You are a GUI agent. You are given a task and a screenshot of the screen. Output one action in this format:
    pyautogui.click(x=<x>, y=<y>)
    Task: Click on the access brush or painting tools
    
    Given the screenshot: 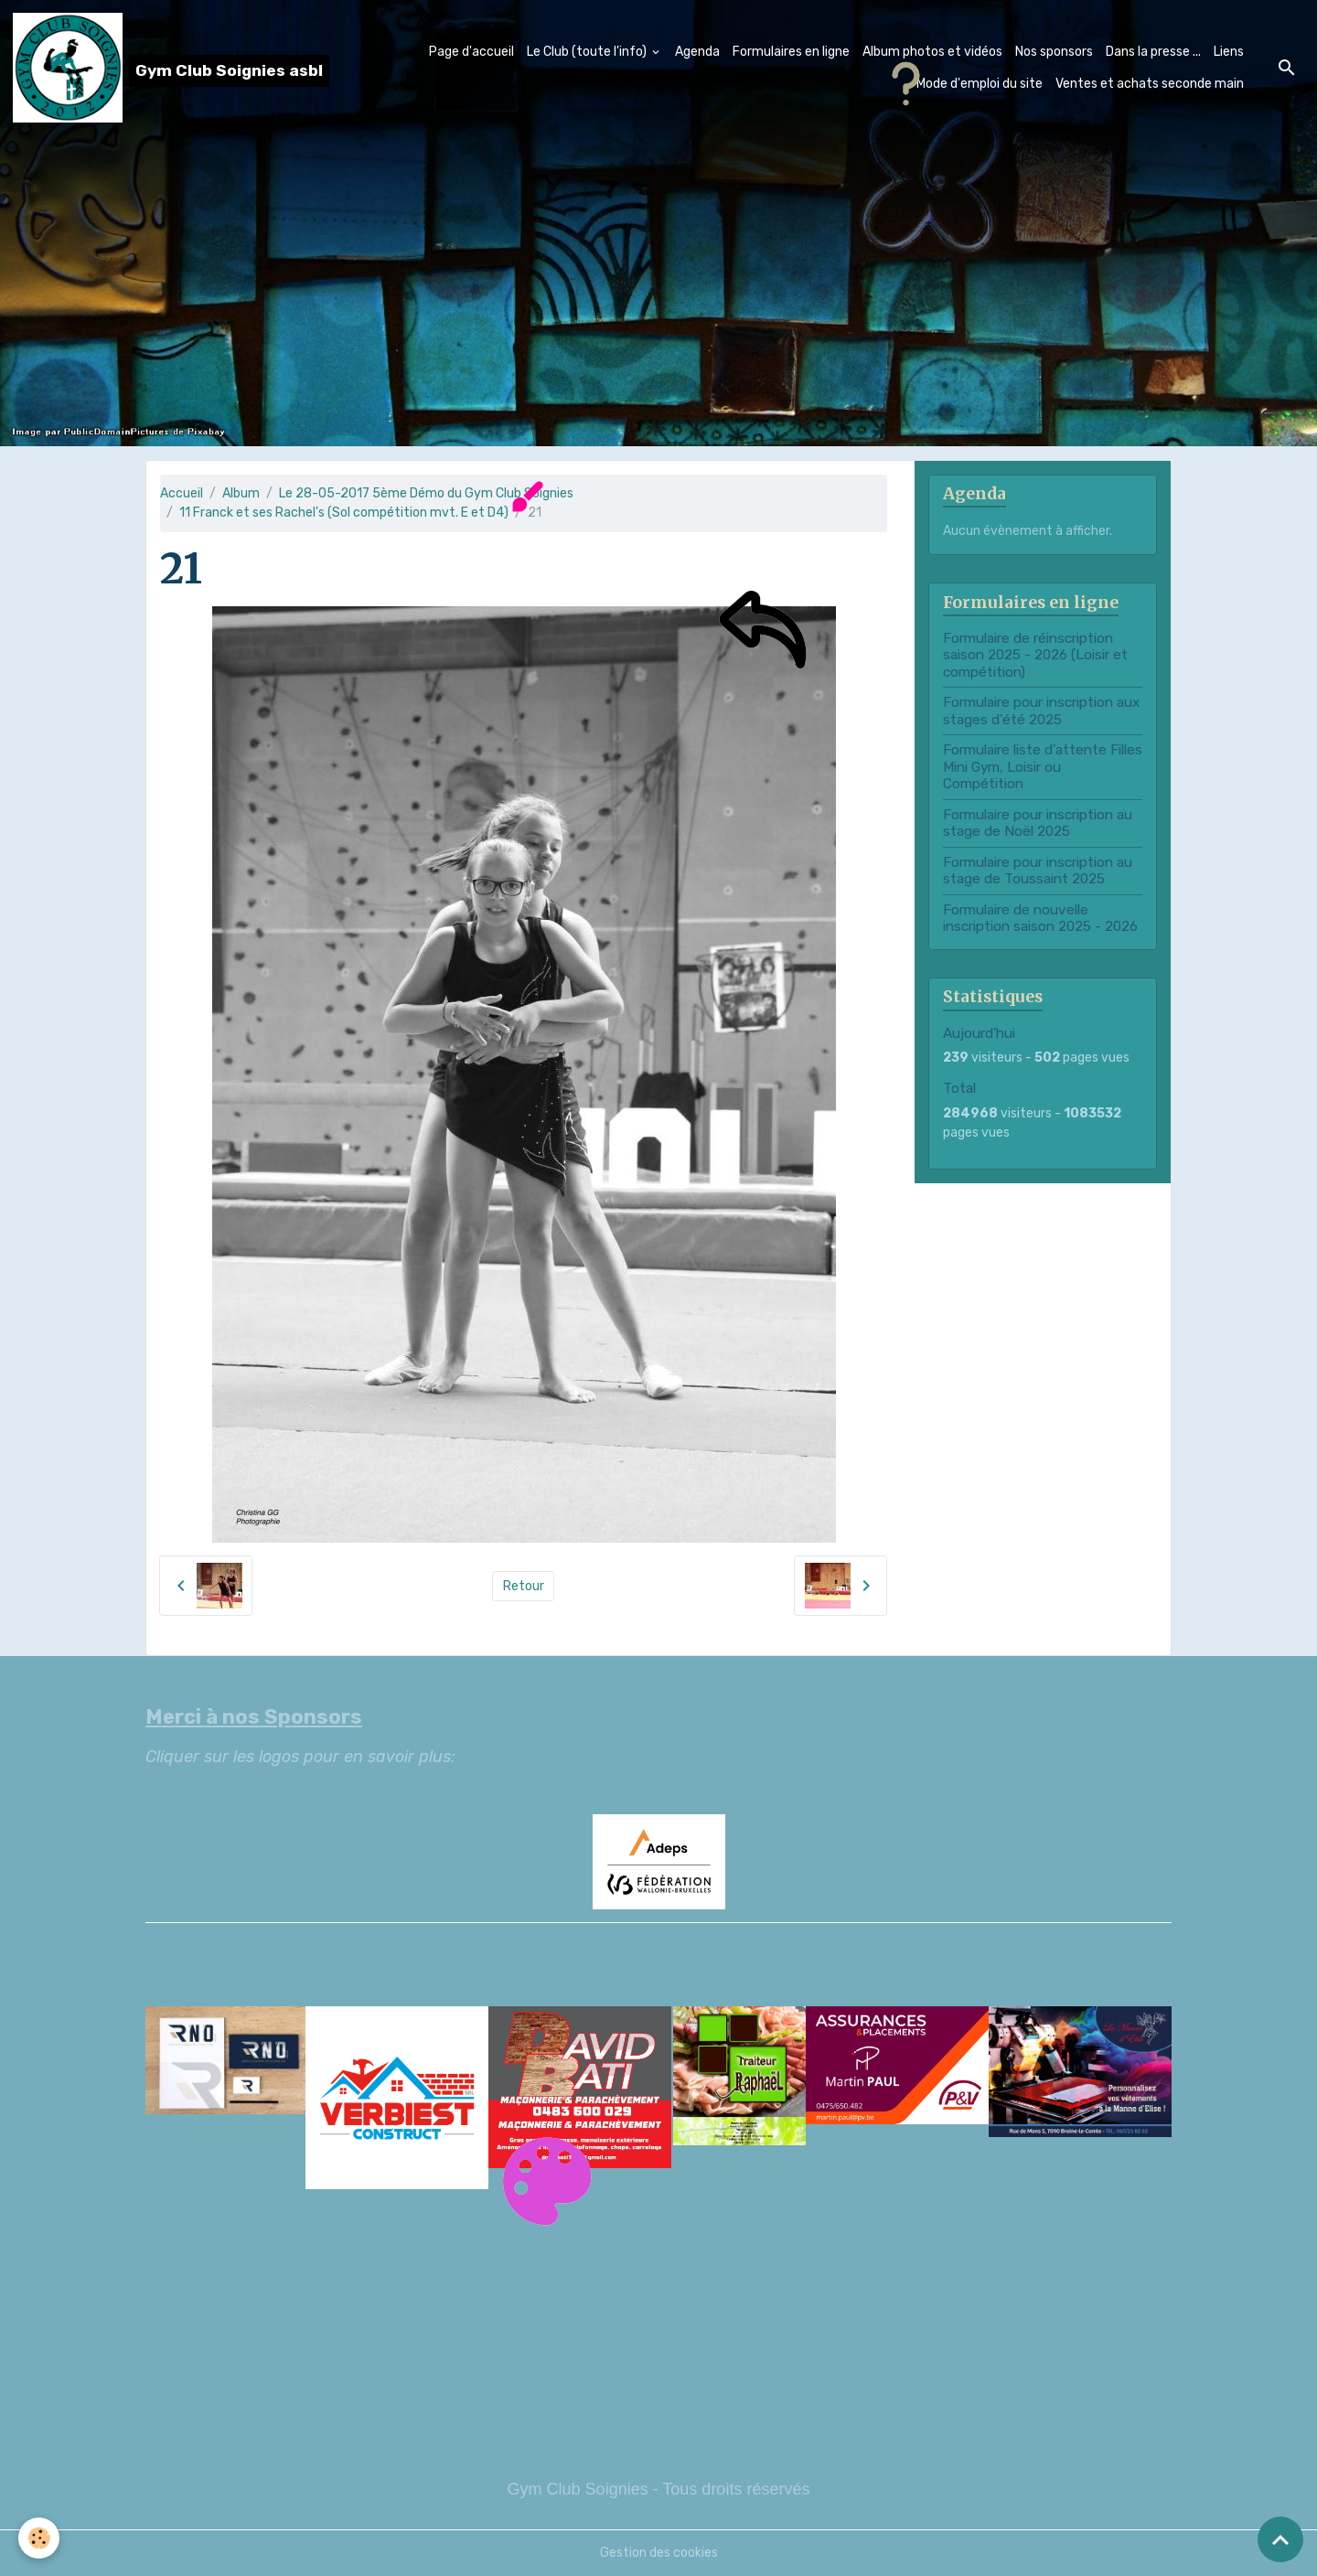 What is the action you would take?
    pyautogui.click(x=528, y=497)
    